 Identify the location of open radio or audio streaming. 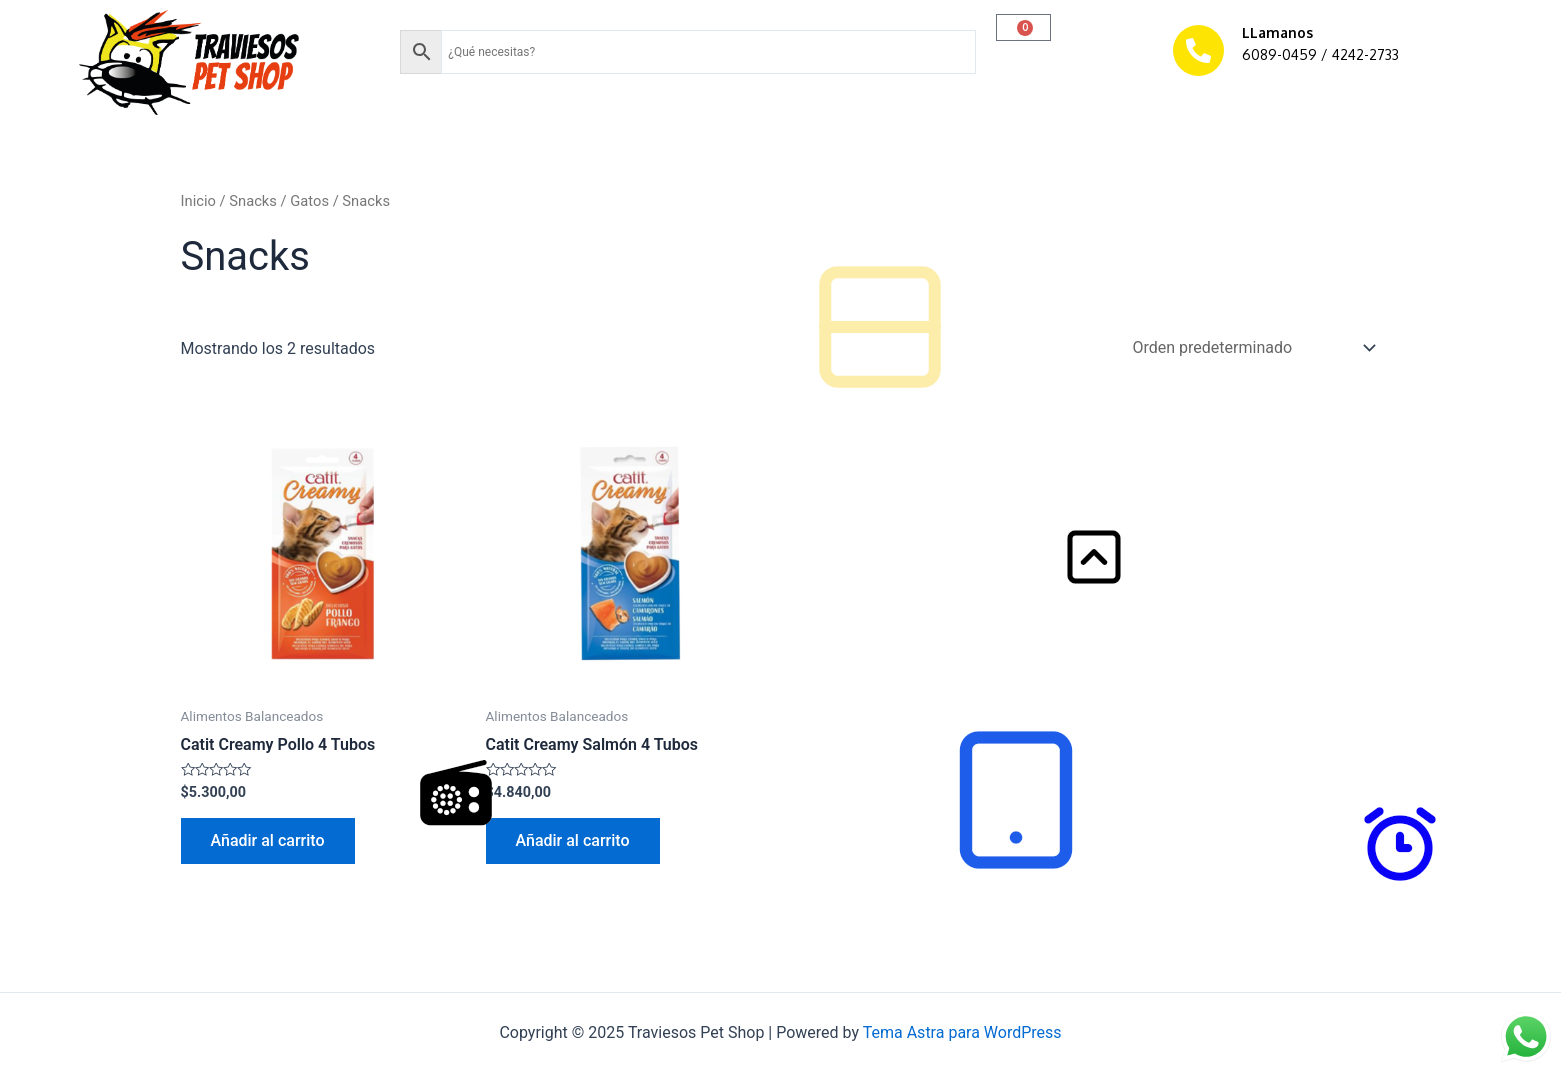
(456, 792).